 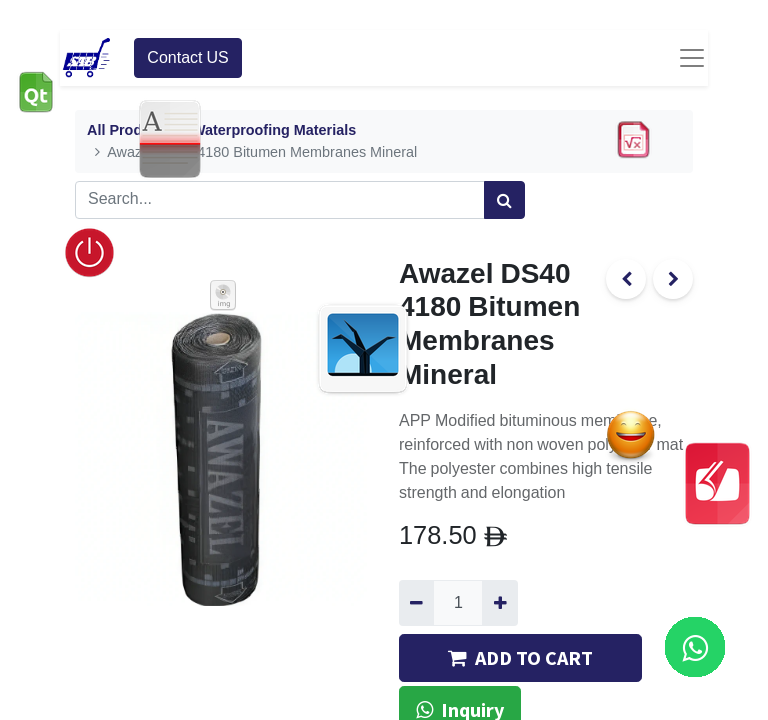 I want to click on open shotwell photo manager, so click(x=363, y=349).